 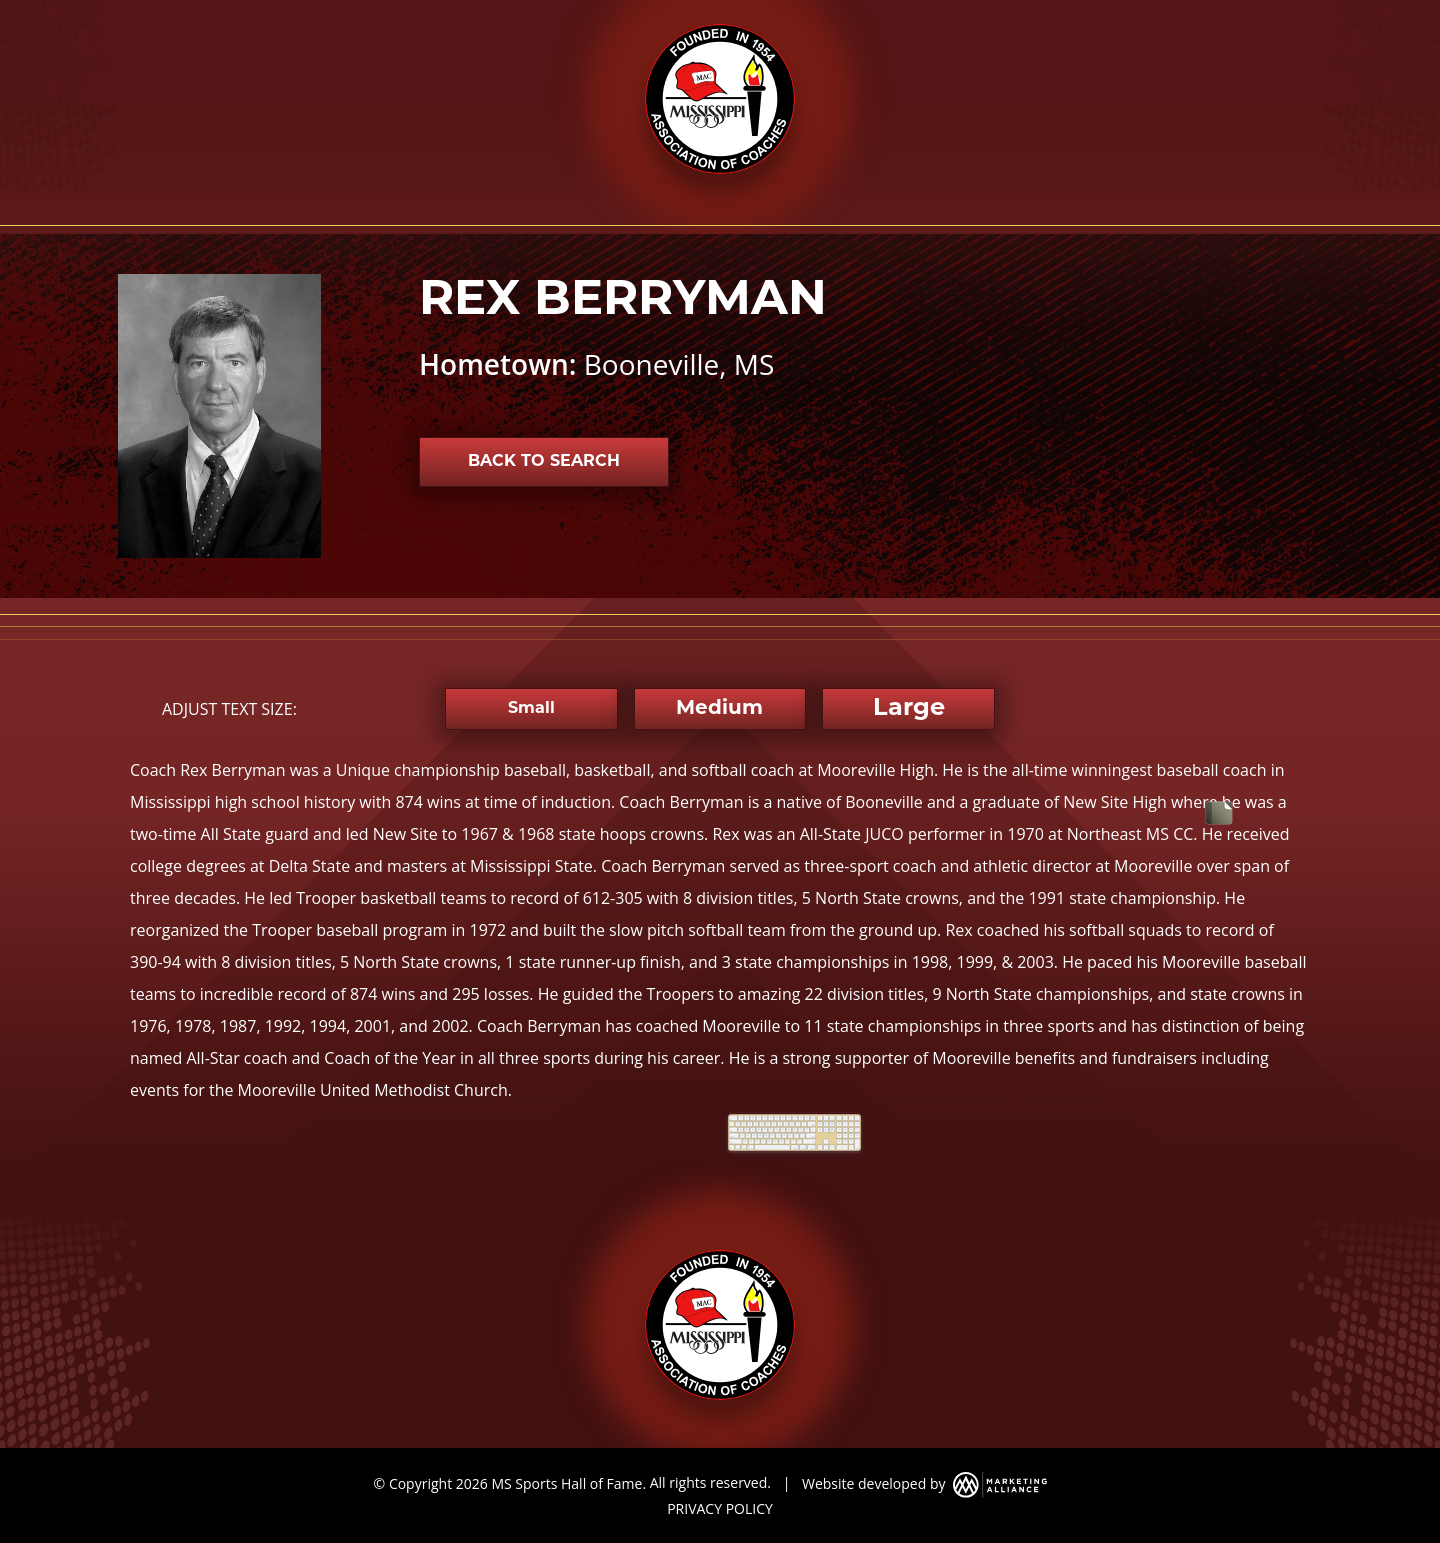 What do you see at coordinates (1219, 812) in the screenshot?
I see `change desktop wallpaper settings` at bounding box center [1219, 812].